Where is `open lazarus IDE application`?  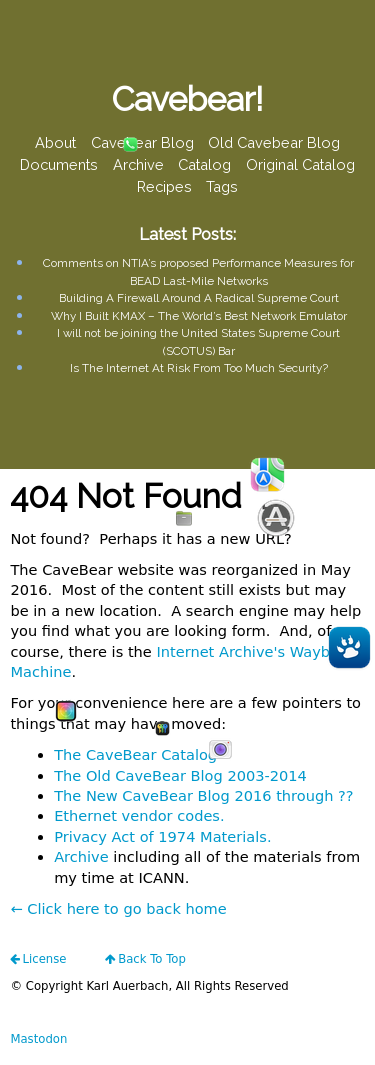 open lazarus IDE application is located at coordinates (349, 647).